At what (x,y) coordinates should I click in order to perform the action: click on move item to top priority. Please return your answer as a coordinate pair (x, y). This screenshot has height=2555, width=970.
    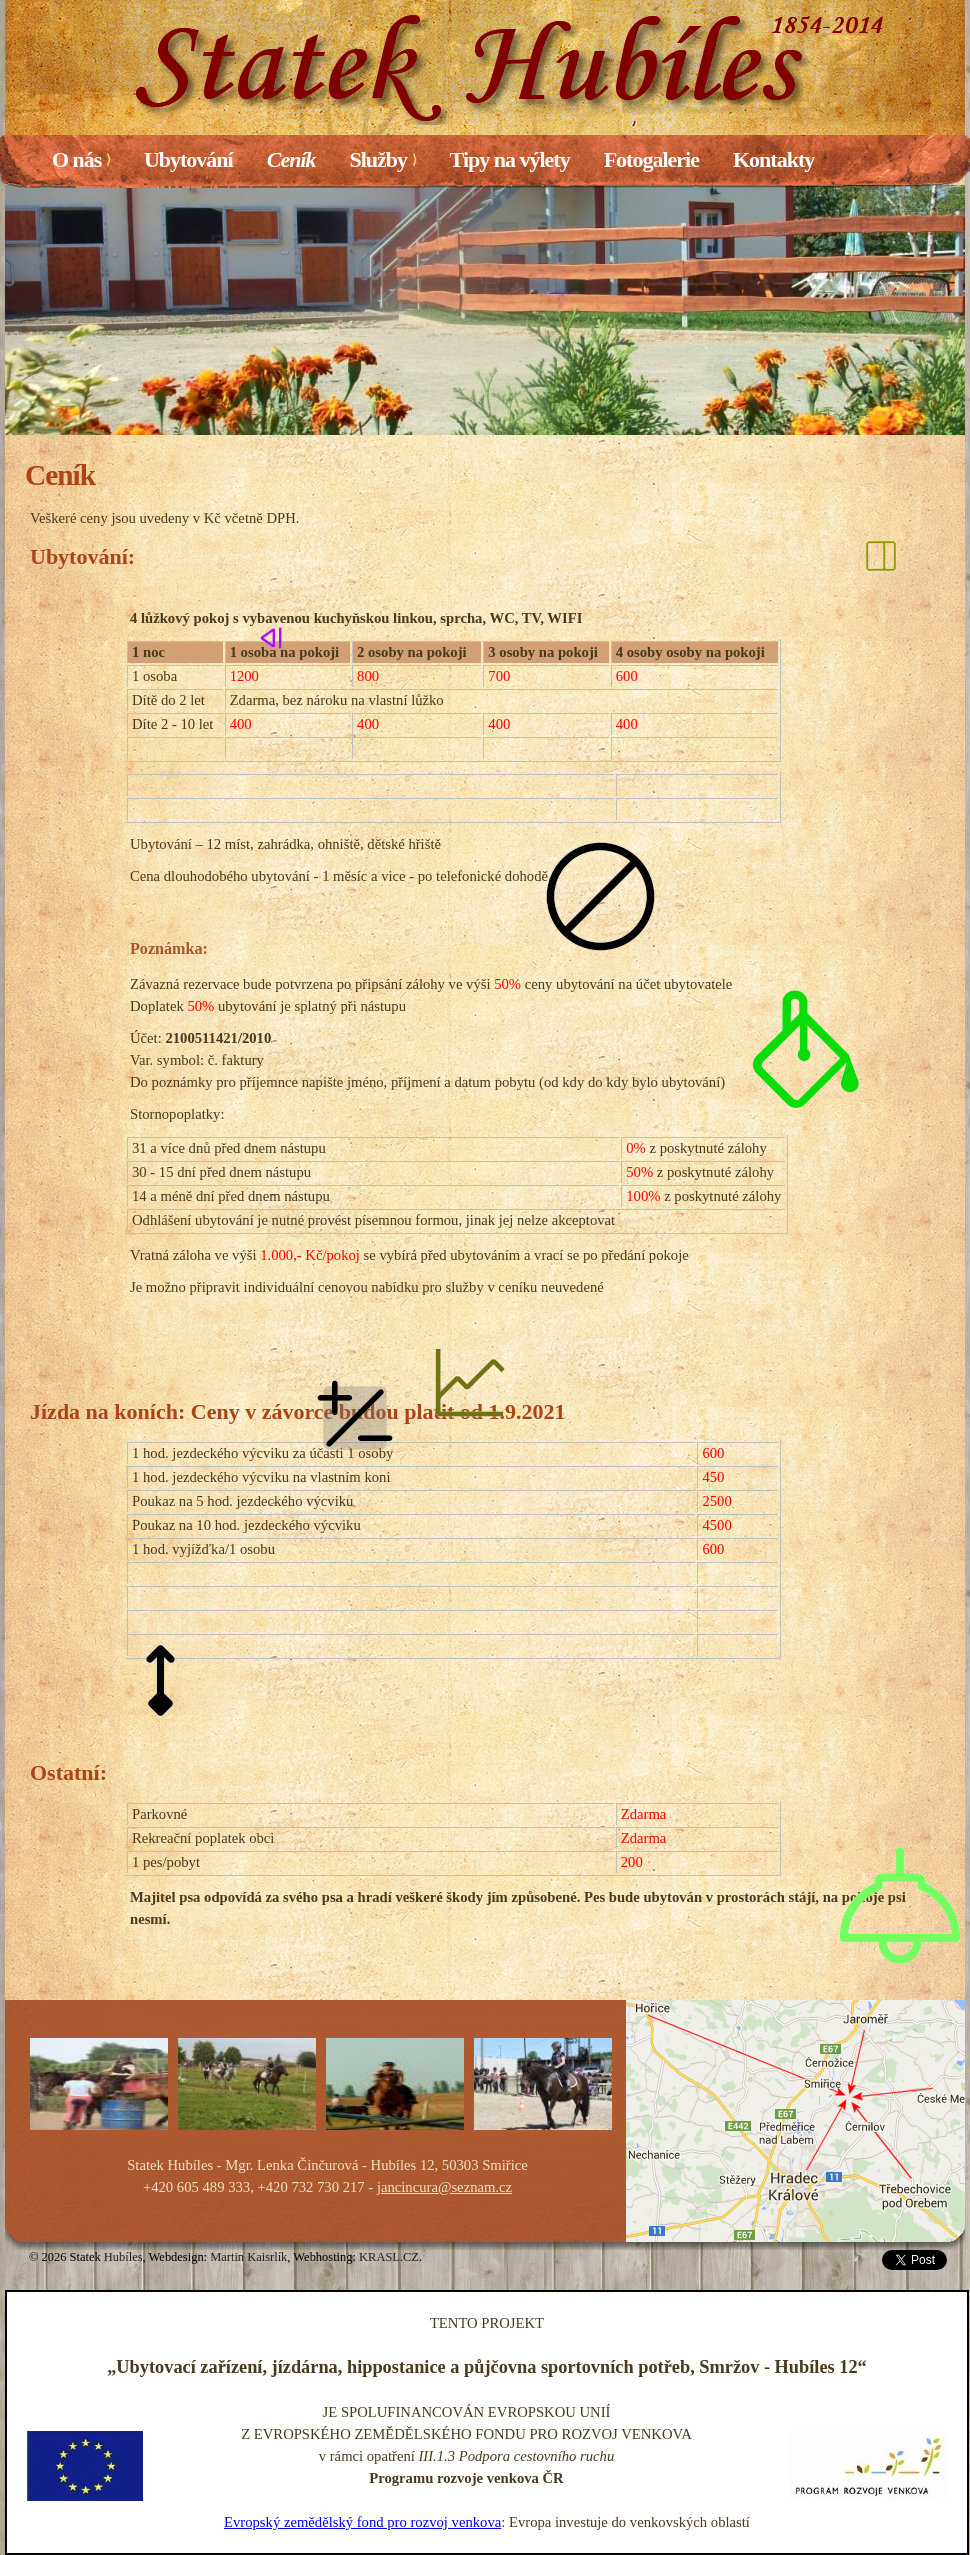
    Looking at the image, I should click on (160, 1680).